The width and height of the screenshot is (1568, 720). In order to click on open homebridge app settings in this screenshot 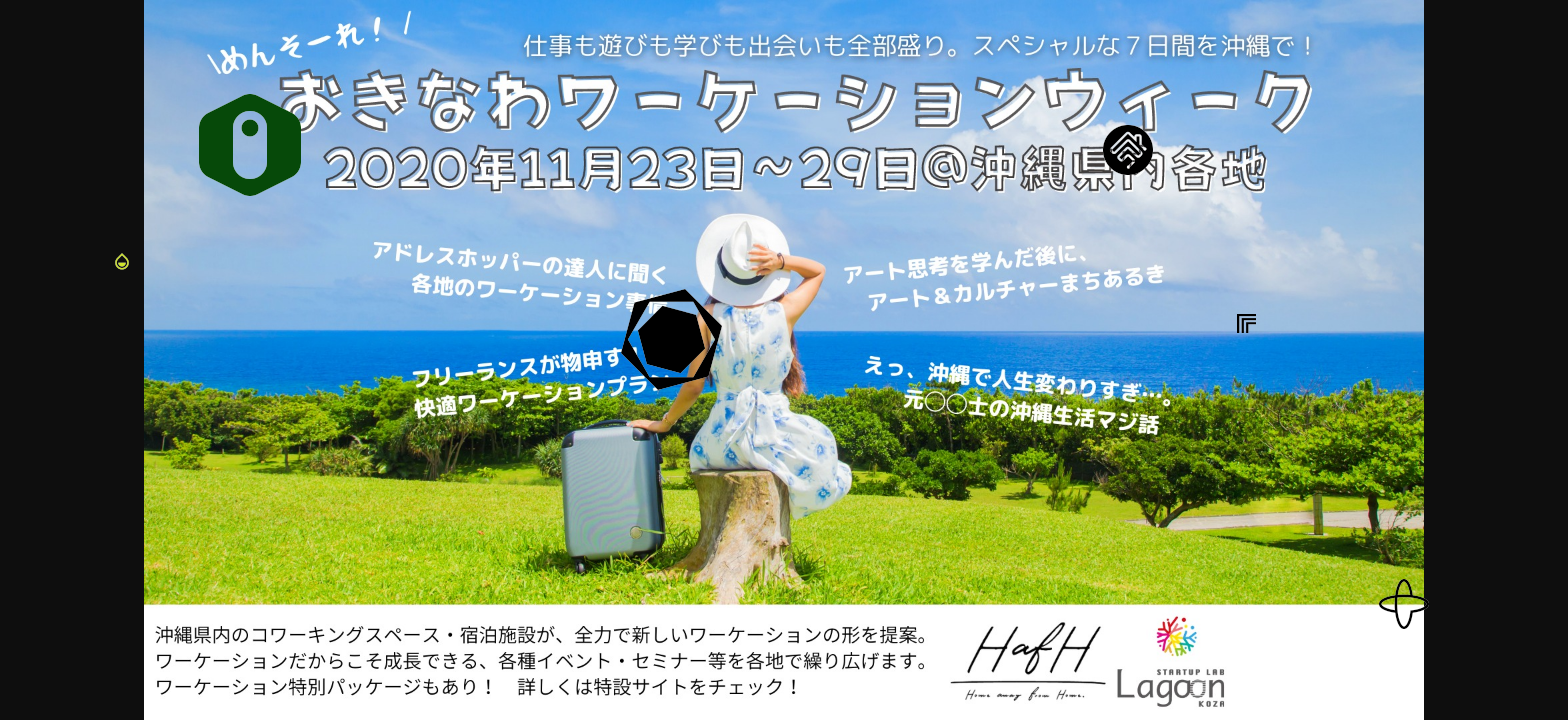, I will do `click(1128, 150)`.